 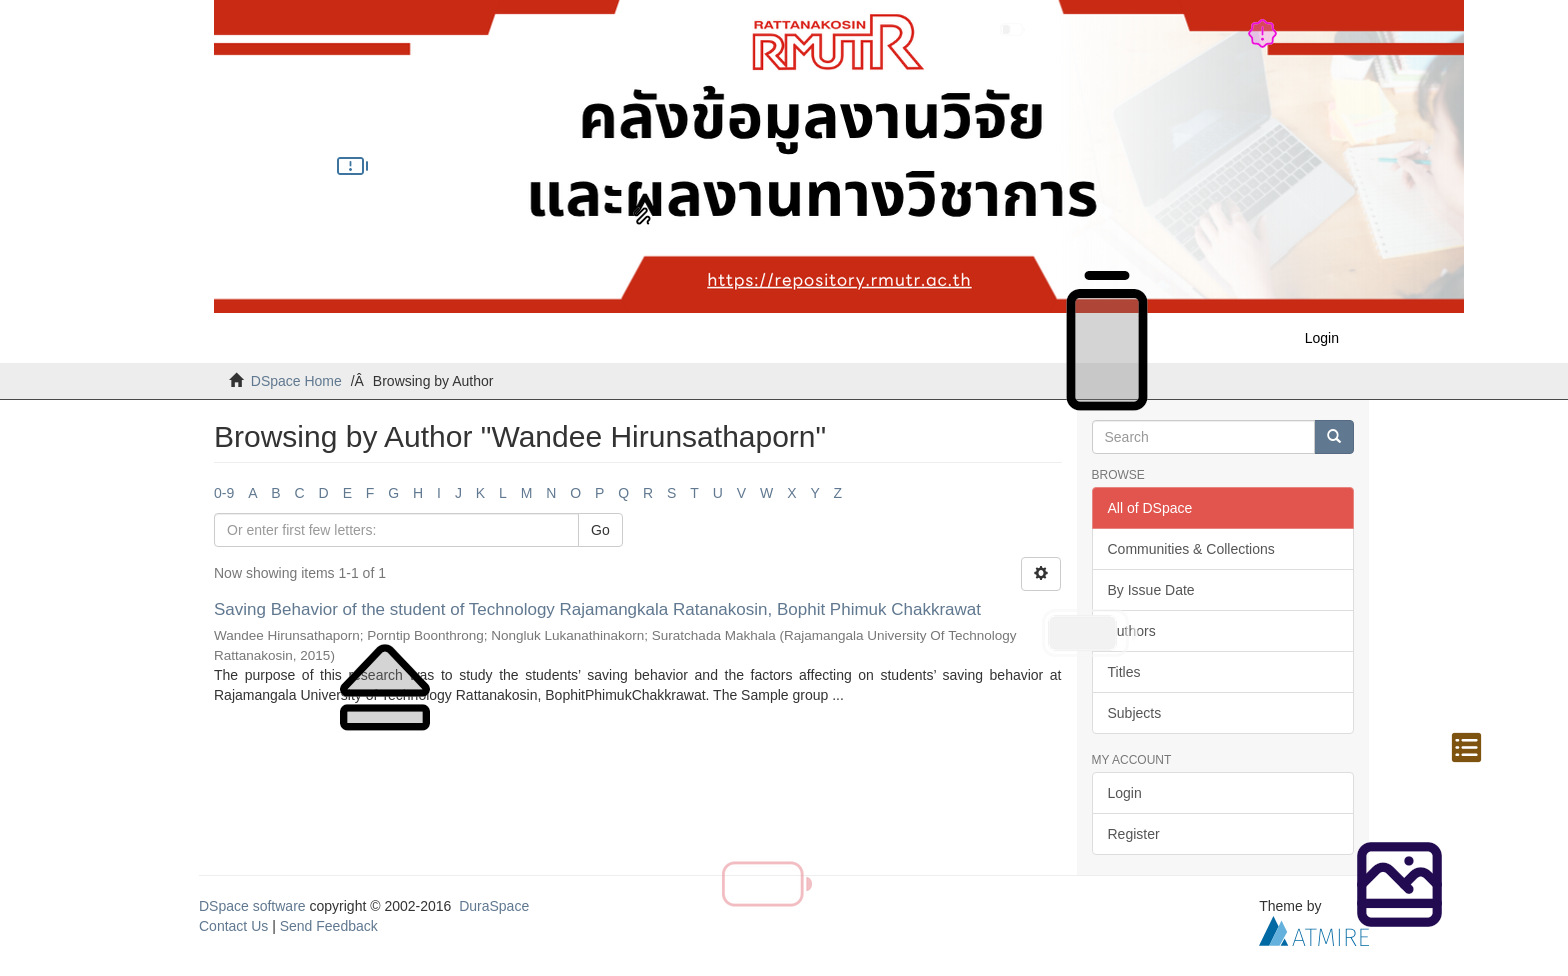 I want to click on indicates battery is completely empty, so click(x=767, y=884).